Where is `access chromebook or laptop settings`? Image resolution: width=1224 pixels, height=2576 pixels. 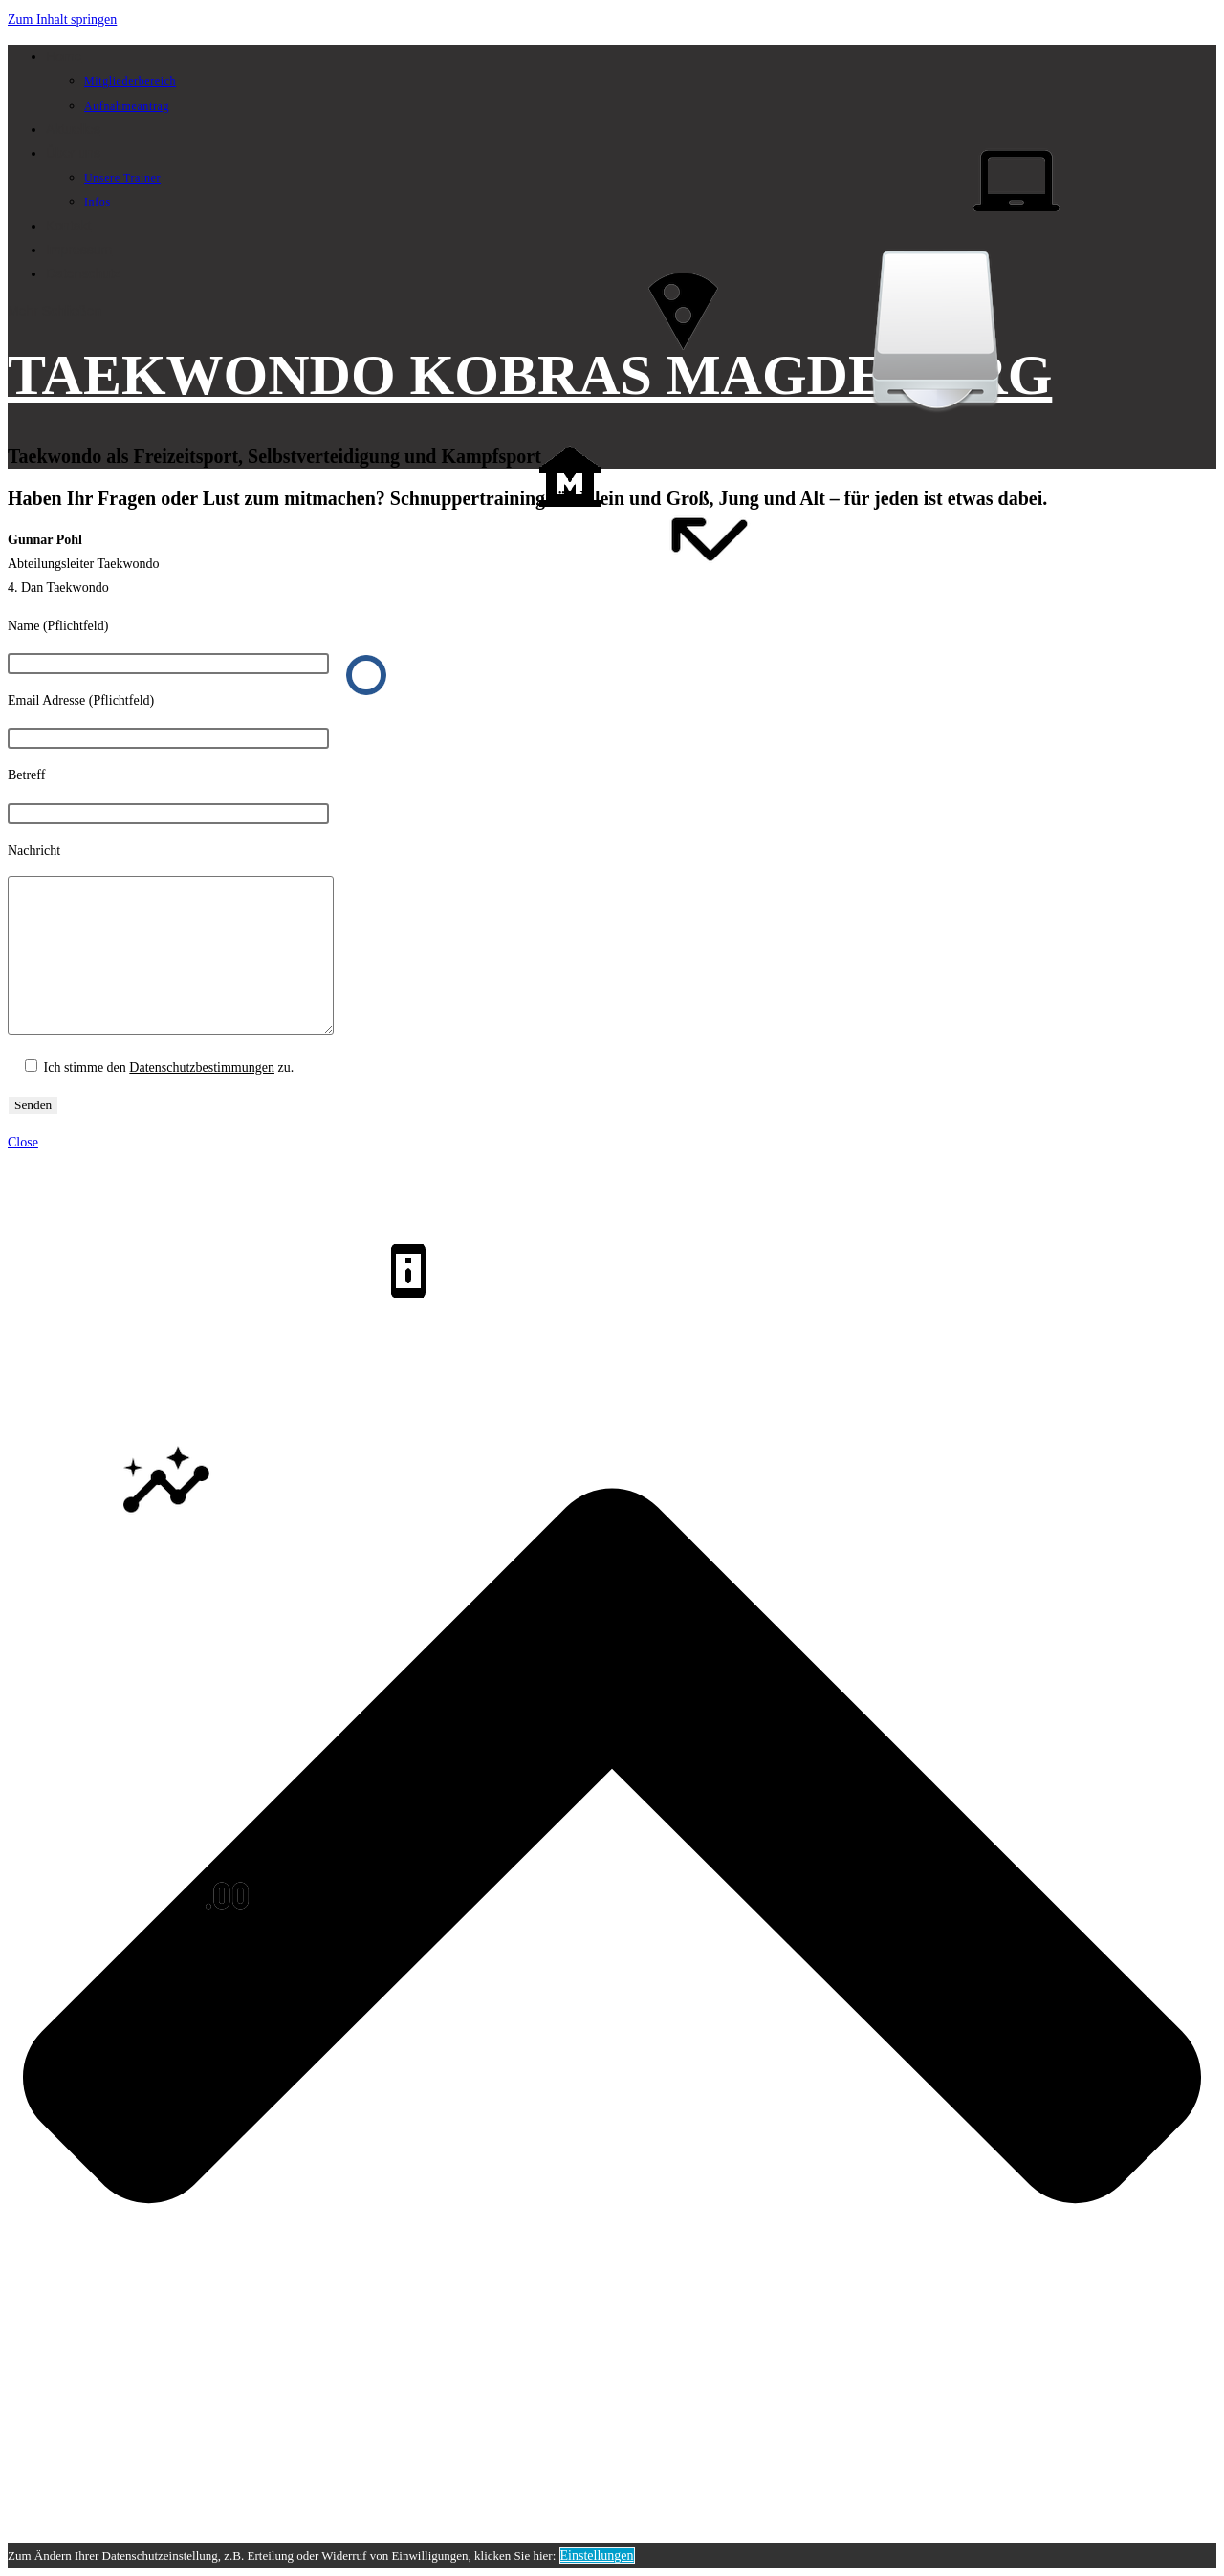 access chromebook or laptop settings is located at coordinates (1016, 183).